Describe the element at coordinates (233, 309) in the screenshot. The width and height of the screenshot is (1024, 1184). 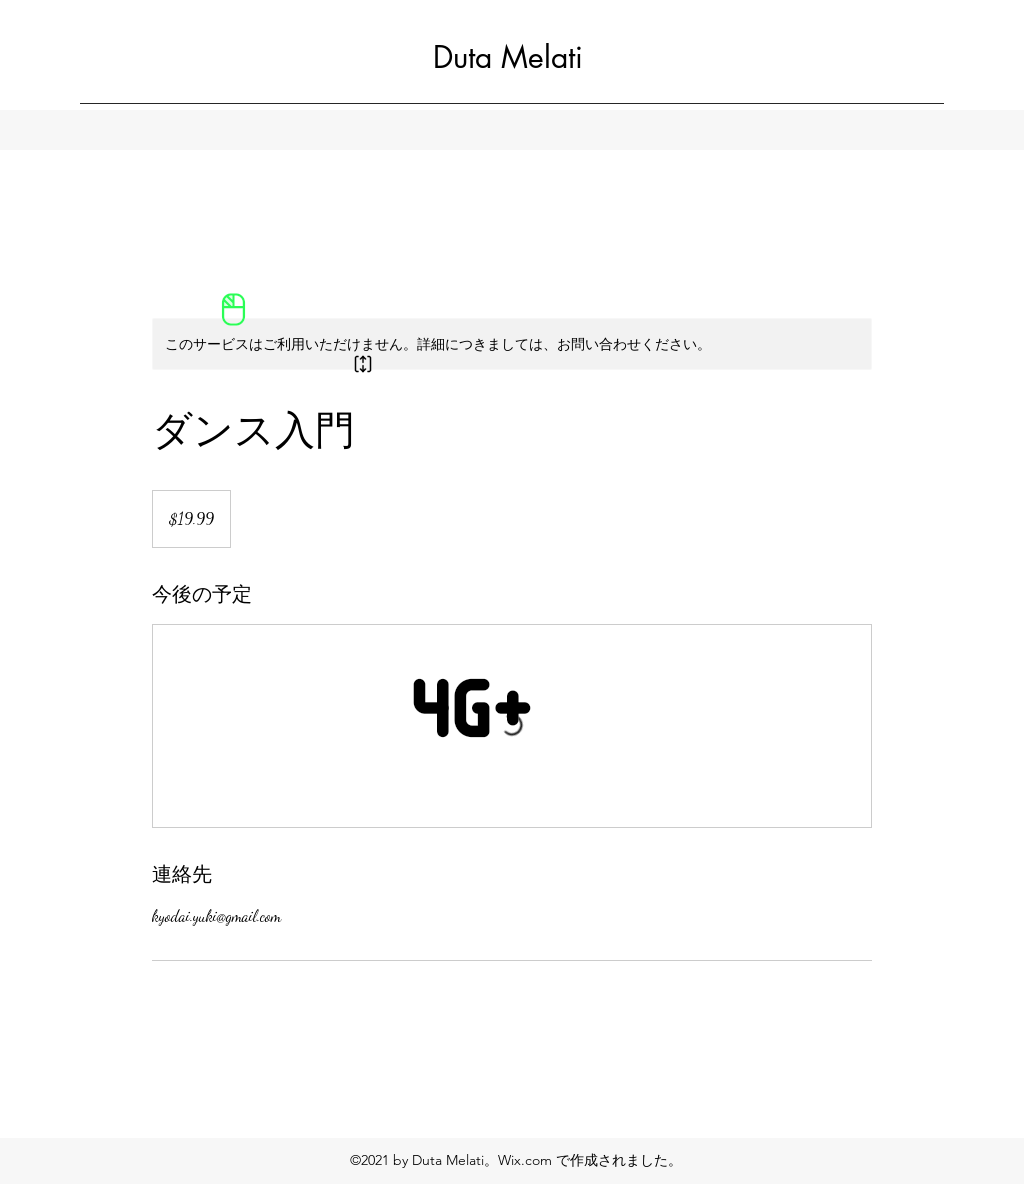
I see `left mouse button click action` at that location.